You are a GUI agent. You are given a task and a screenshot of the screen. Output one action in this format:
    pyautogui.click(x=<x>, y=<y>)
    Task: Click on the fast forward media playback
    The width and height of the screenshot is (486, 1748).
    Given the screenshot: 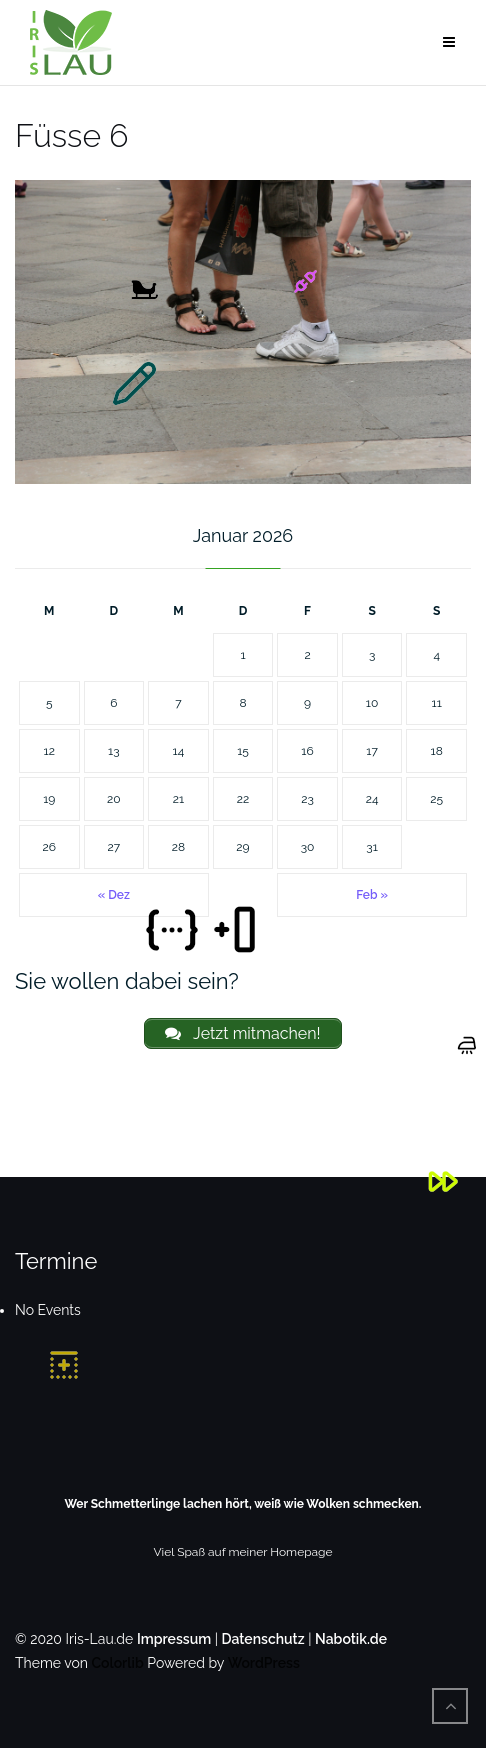 What is the action you would take?
    pyautogui.click(x=441, y=1181)
    